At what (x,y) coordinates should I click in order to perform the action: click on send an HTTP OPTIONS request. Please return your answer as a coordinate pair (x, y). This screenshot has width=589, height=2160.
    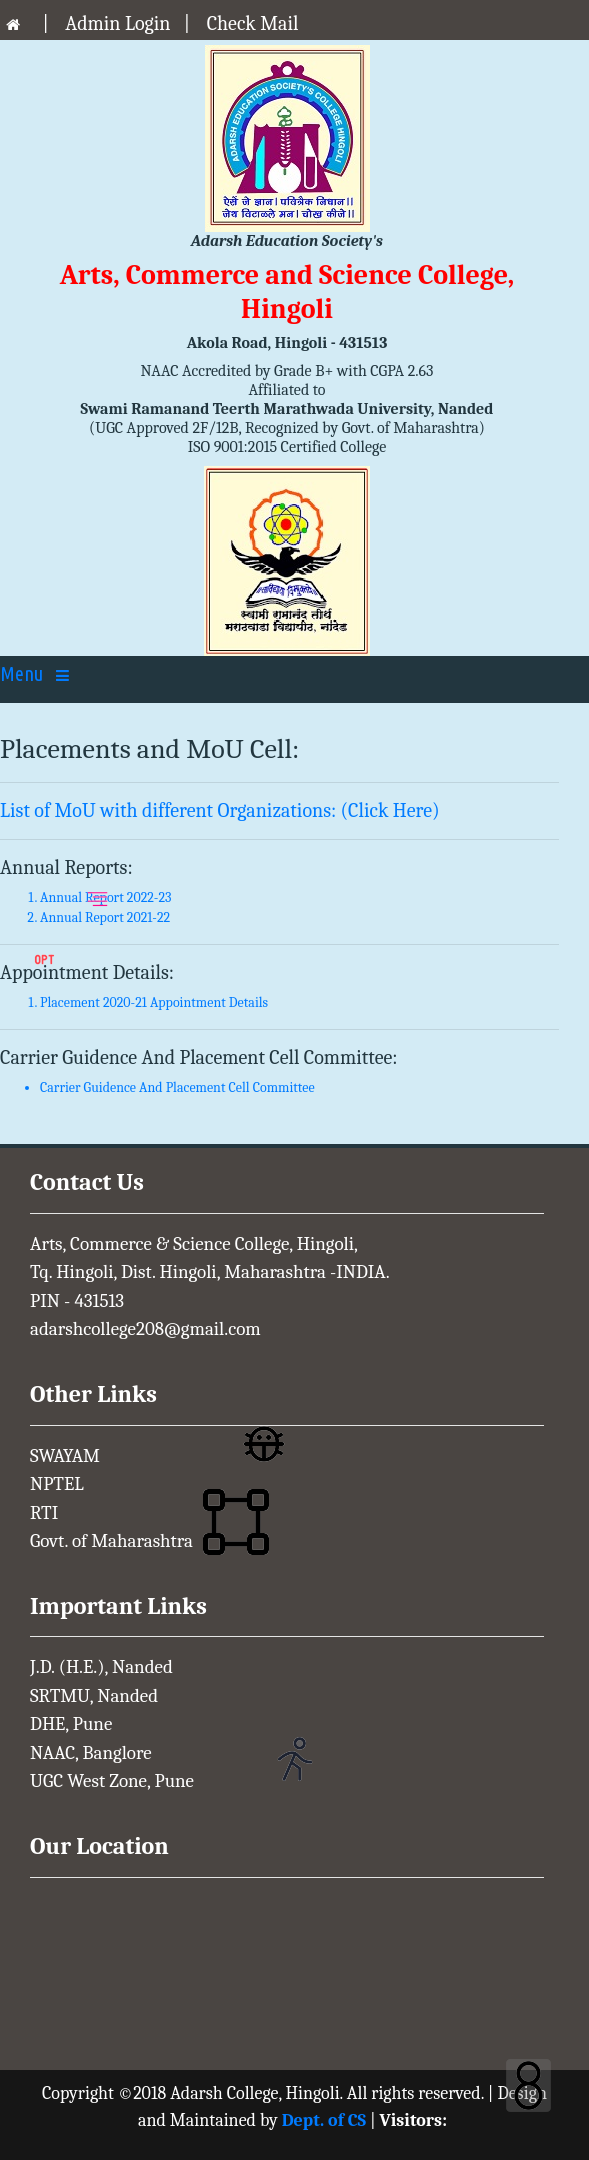
    Looking at the image, I should click on (44, 959).